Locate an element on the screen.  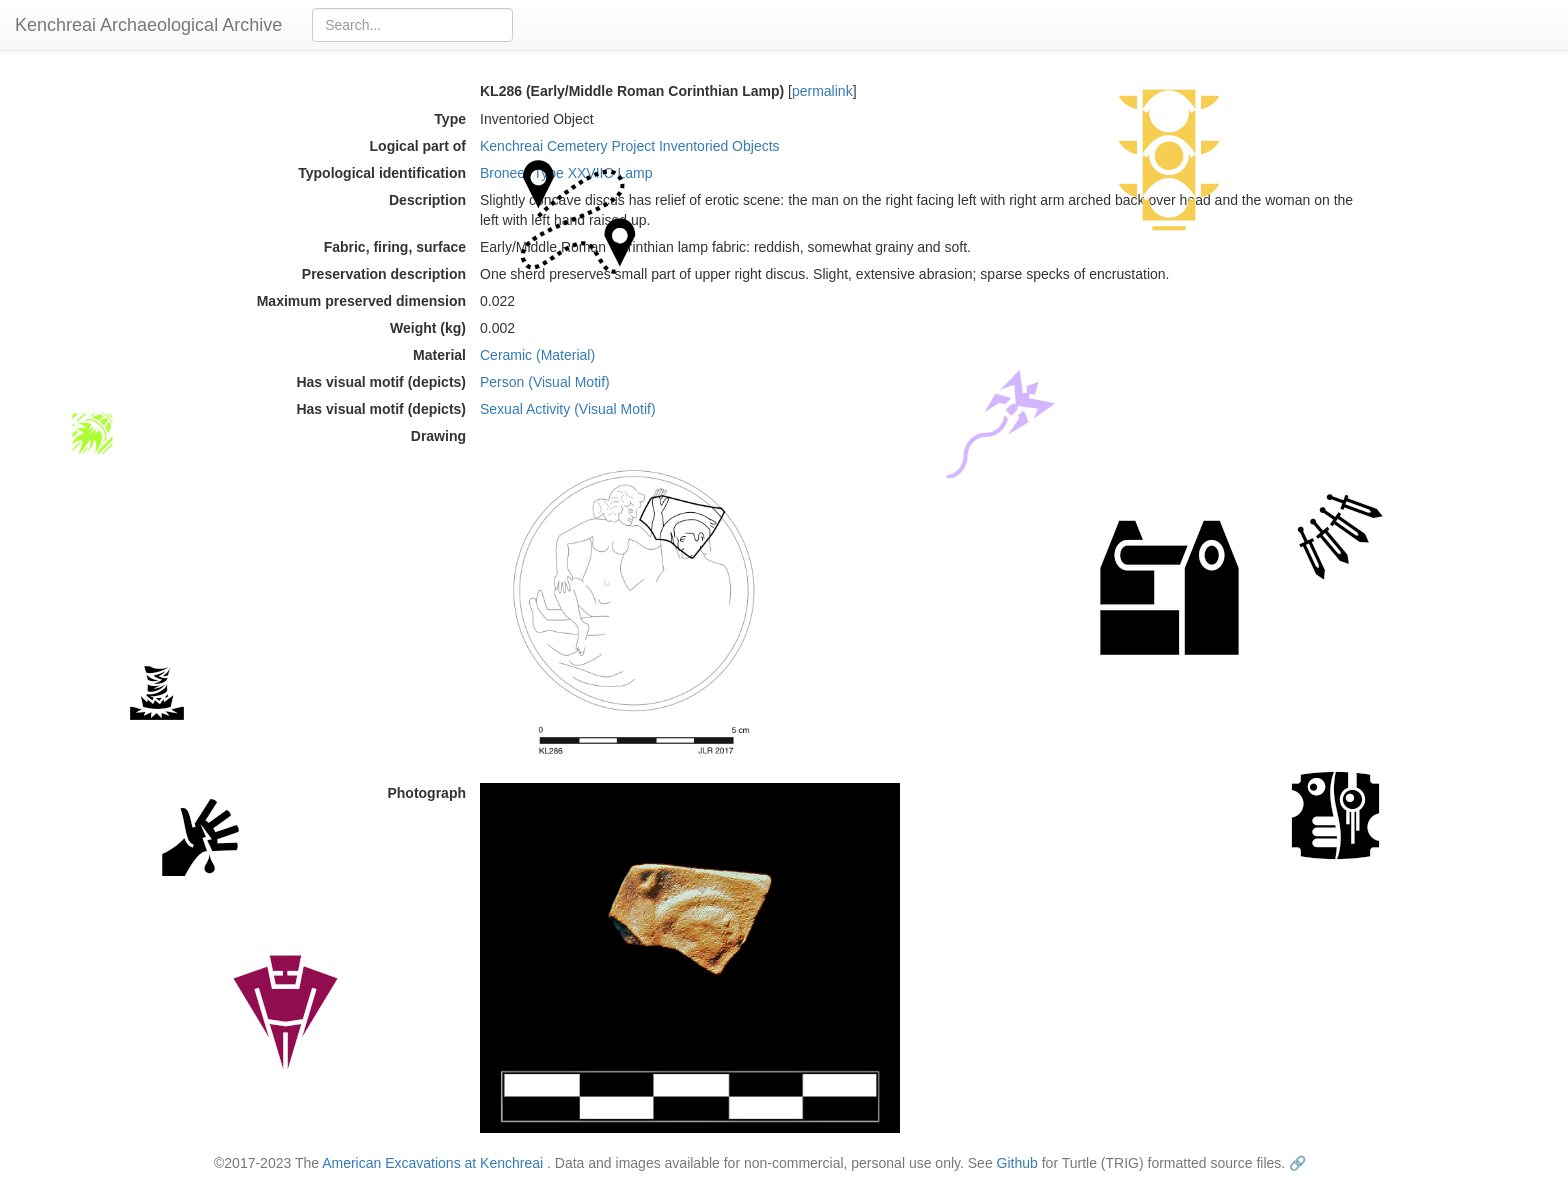
indicates caution or pending status is located at coordinates (1169, 160).